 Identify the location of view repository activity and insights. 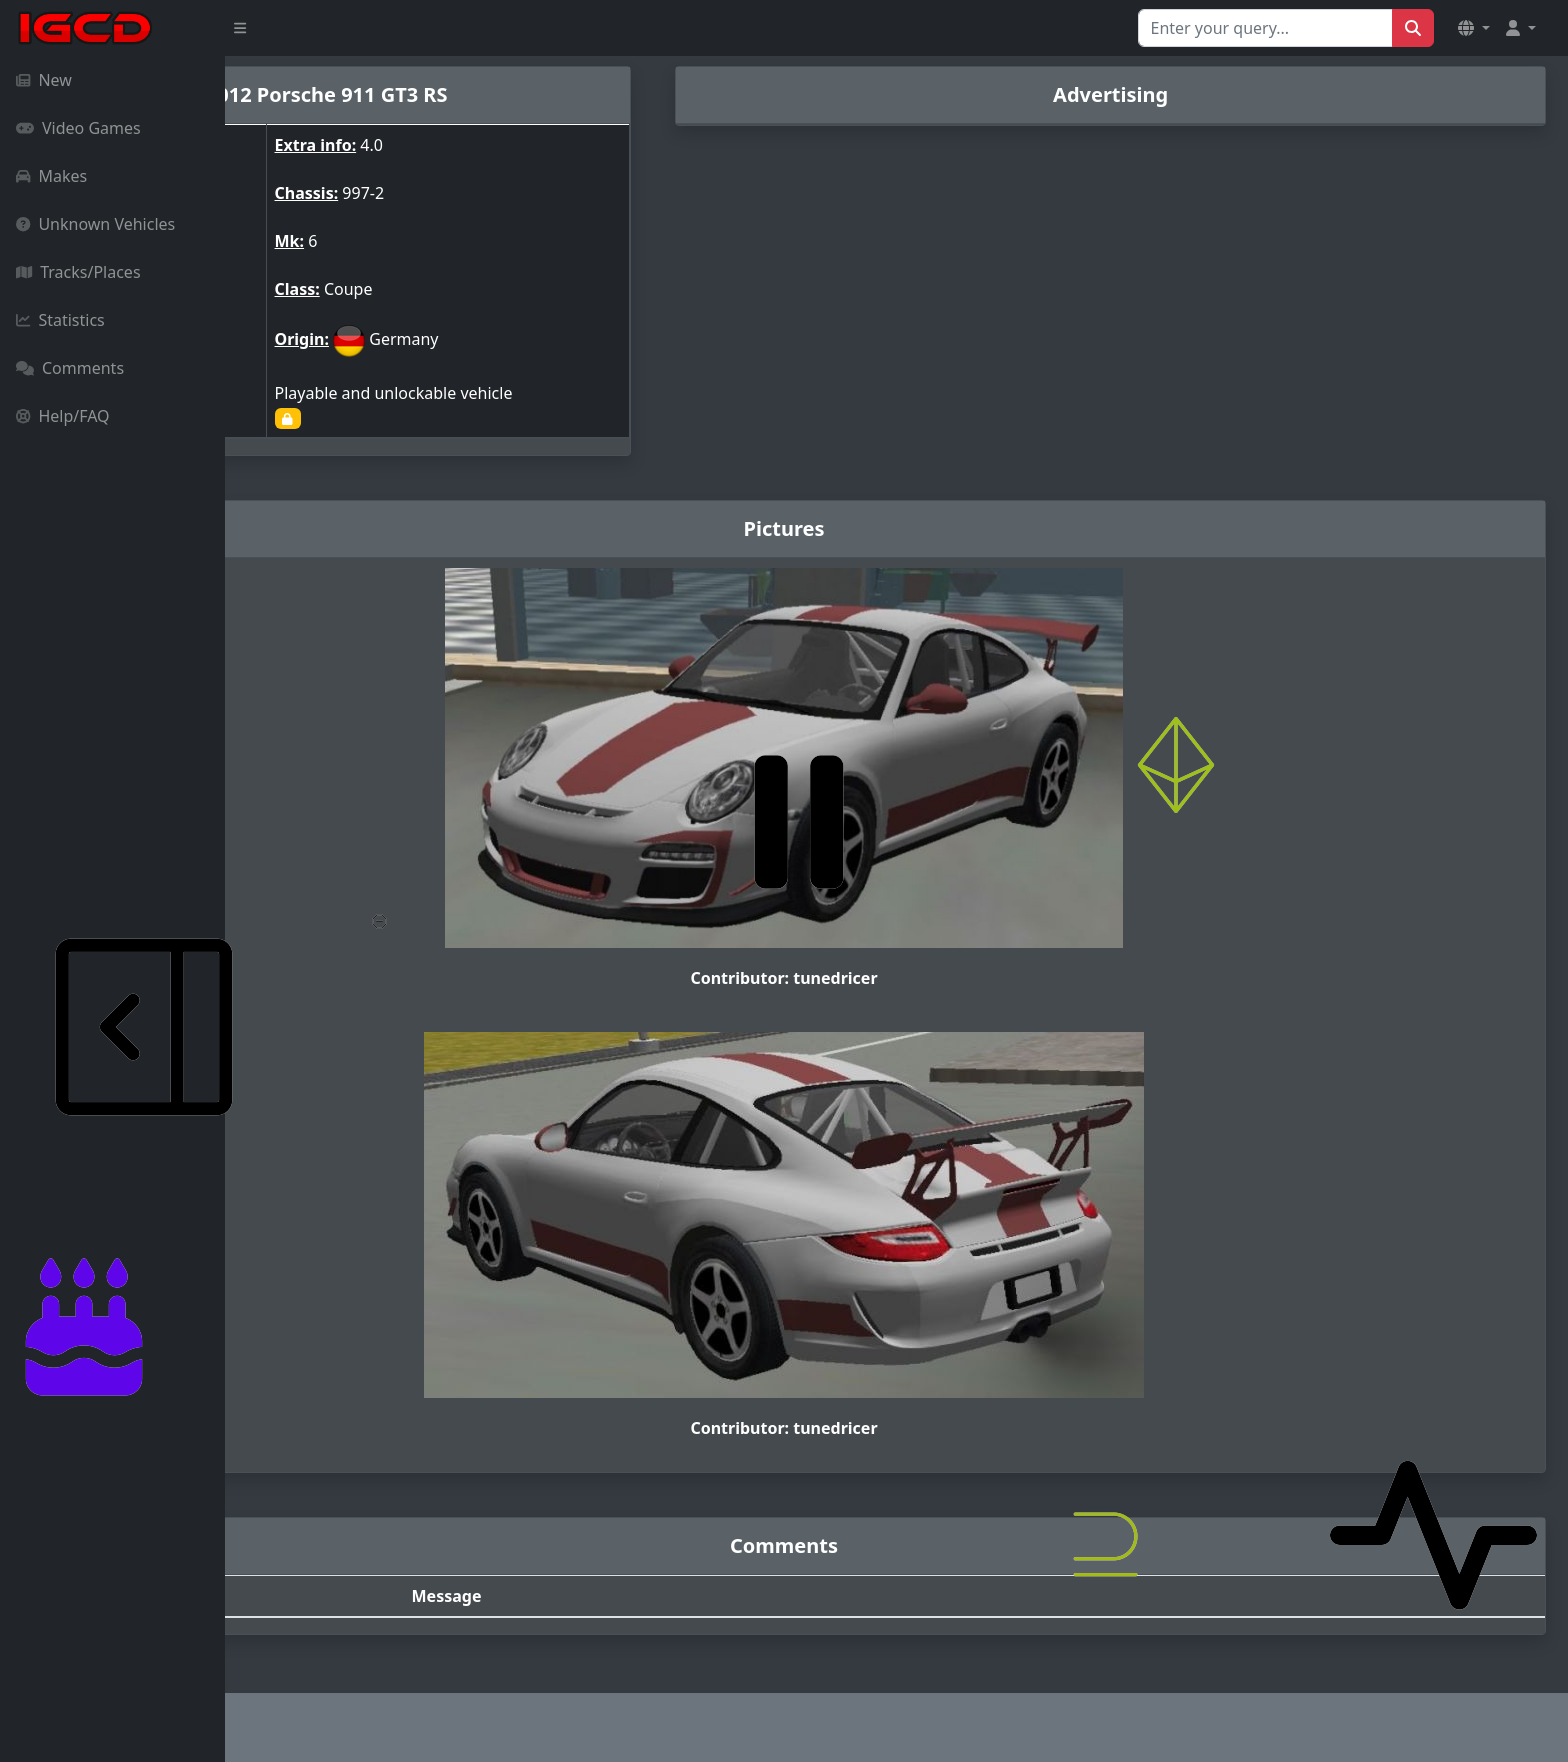
(1433, 1538).